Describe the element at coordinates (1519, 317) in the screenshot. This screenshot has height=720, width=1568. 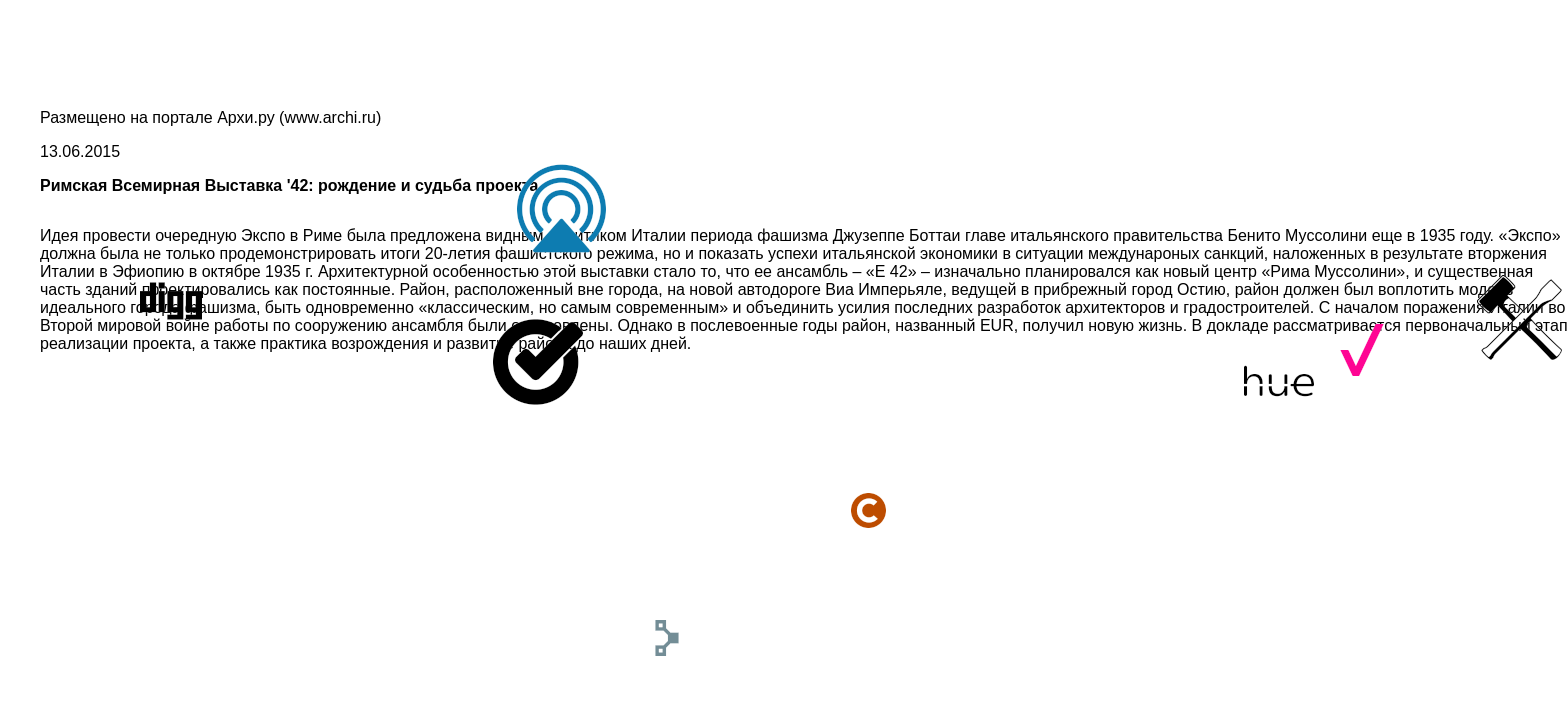
I see `textpattern CMS logo` at that location.